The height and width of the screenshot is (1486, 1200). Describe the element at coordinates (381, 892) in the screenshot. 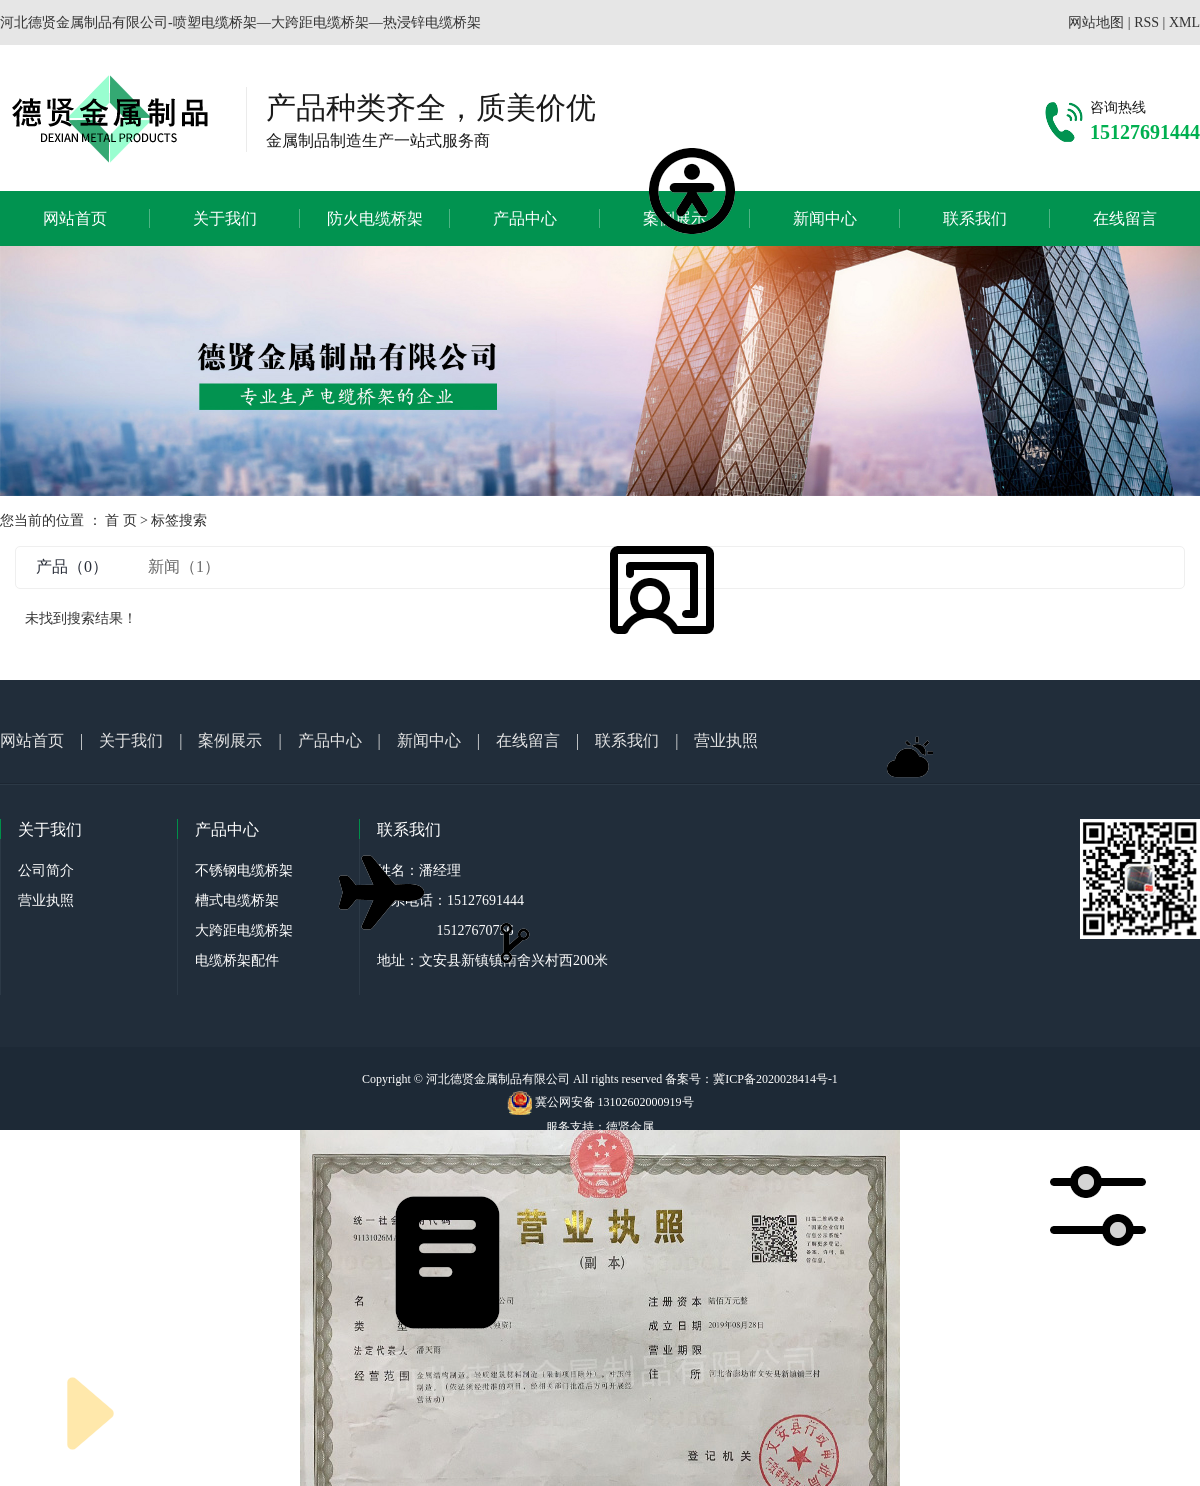

I see `enable airplane mode` at that location.